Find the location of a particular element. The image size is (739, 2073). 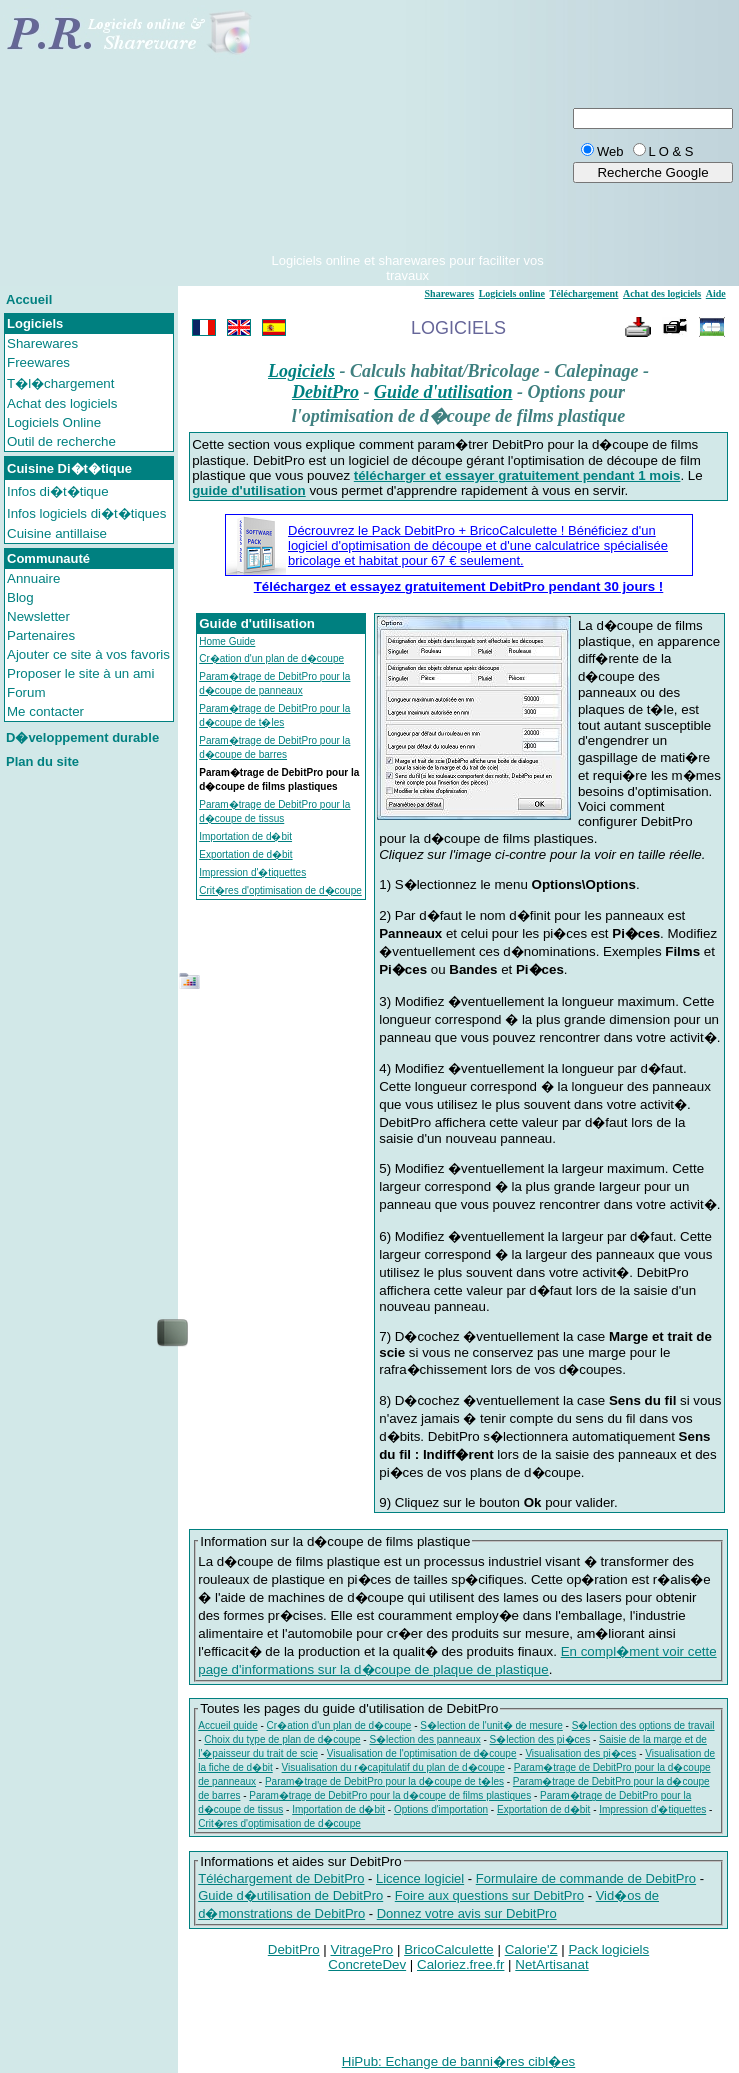

access your desktop folder is located at coordinates (172, 1331).